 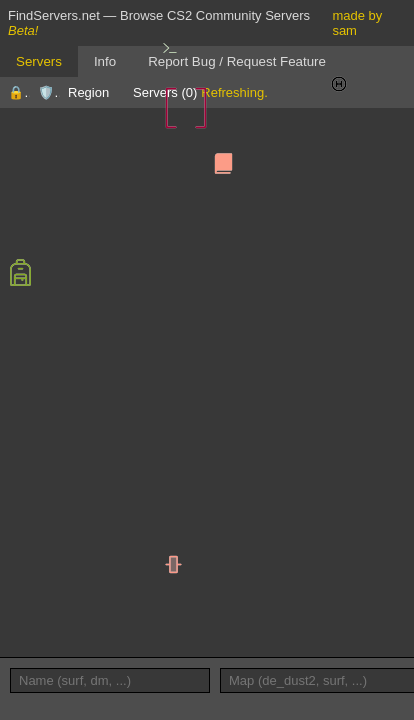 What do you see at coordinates (186, 108) in the screenshot?
I see `insert code or text block` at bounding box center [186, 108].